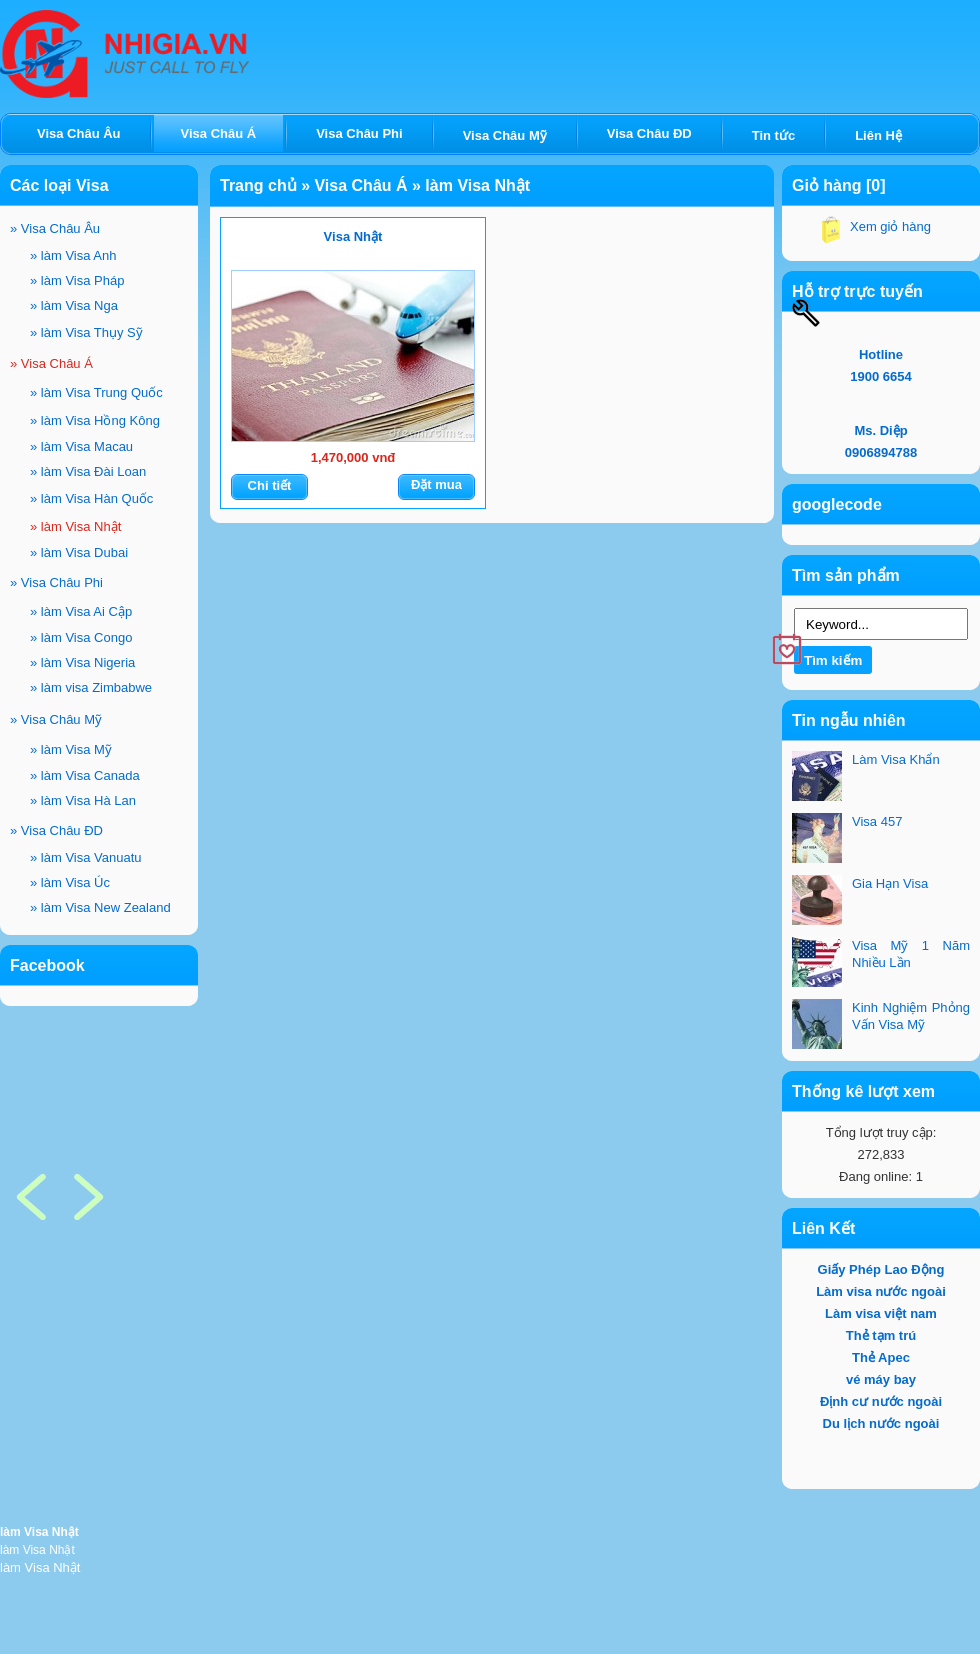 The width and height of the screenshot is (980, 1654). Describe the element at coordinates (806, 313) in the screenshot. I see `access settings or configuration options` at that location.